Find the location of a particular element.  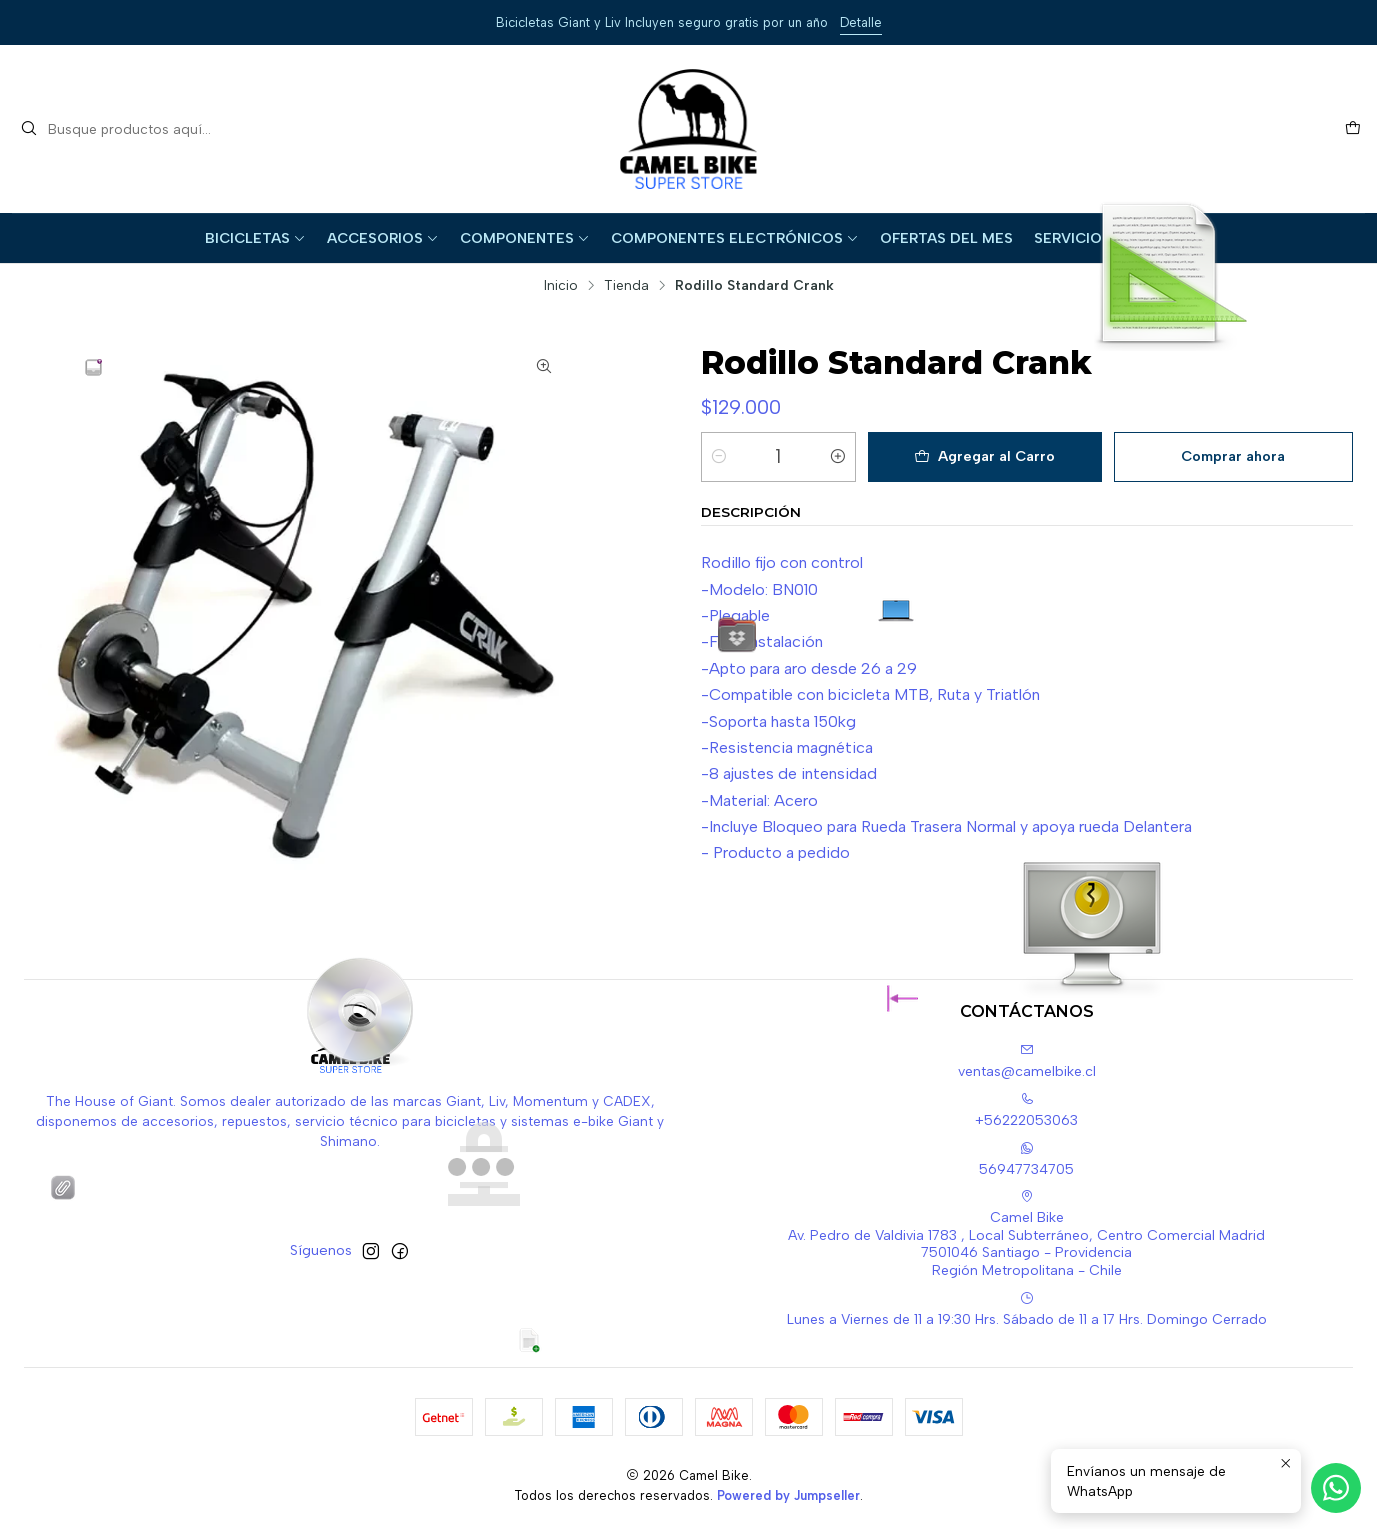

open office or productivity applications is located at coordinates (63, 1188).